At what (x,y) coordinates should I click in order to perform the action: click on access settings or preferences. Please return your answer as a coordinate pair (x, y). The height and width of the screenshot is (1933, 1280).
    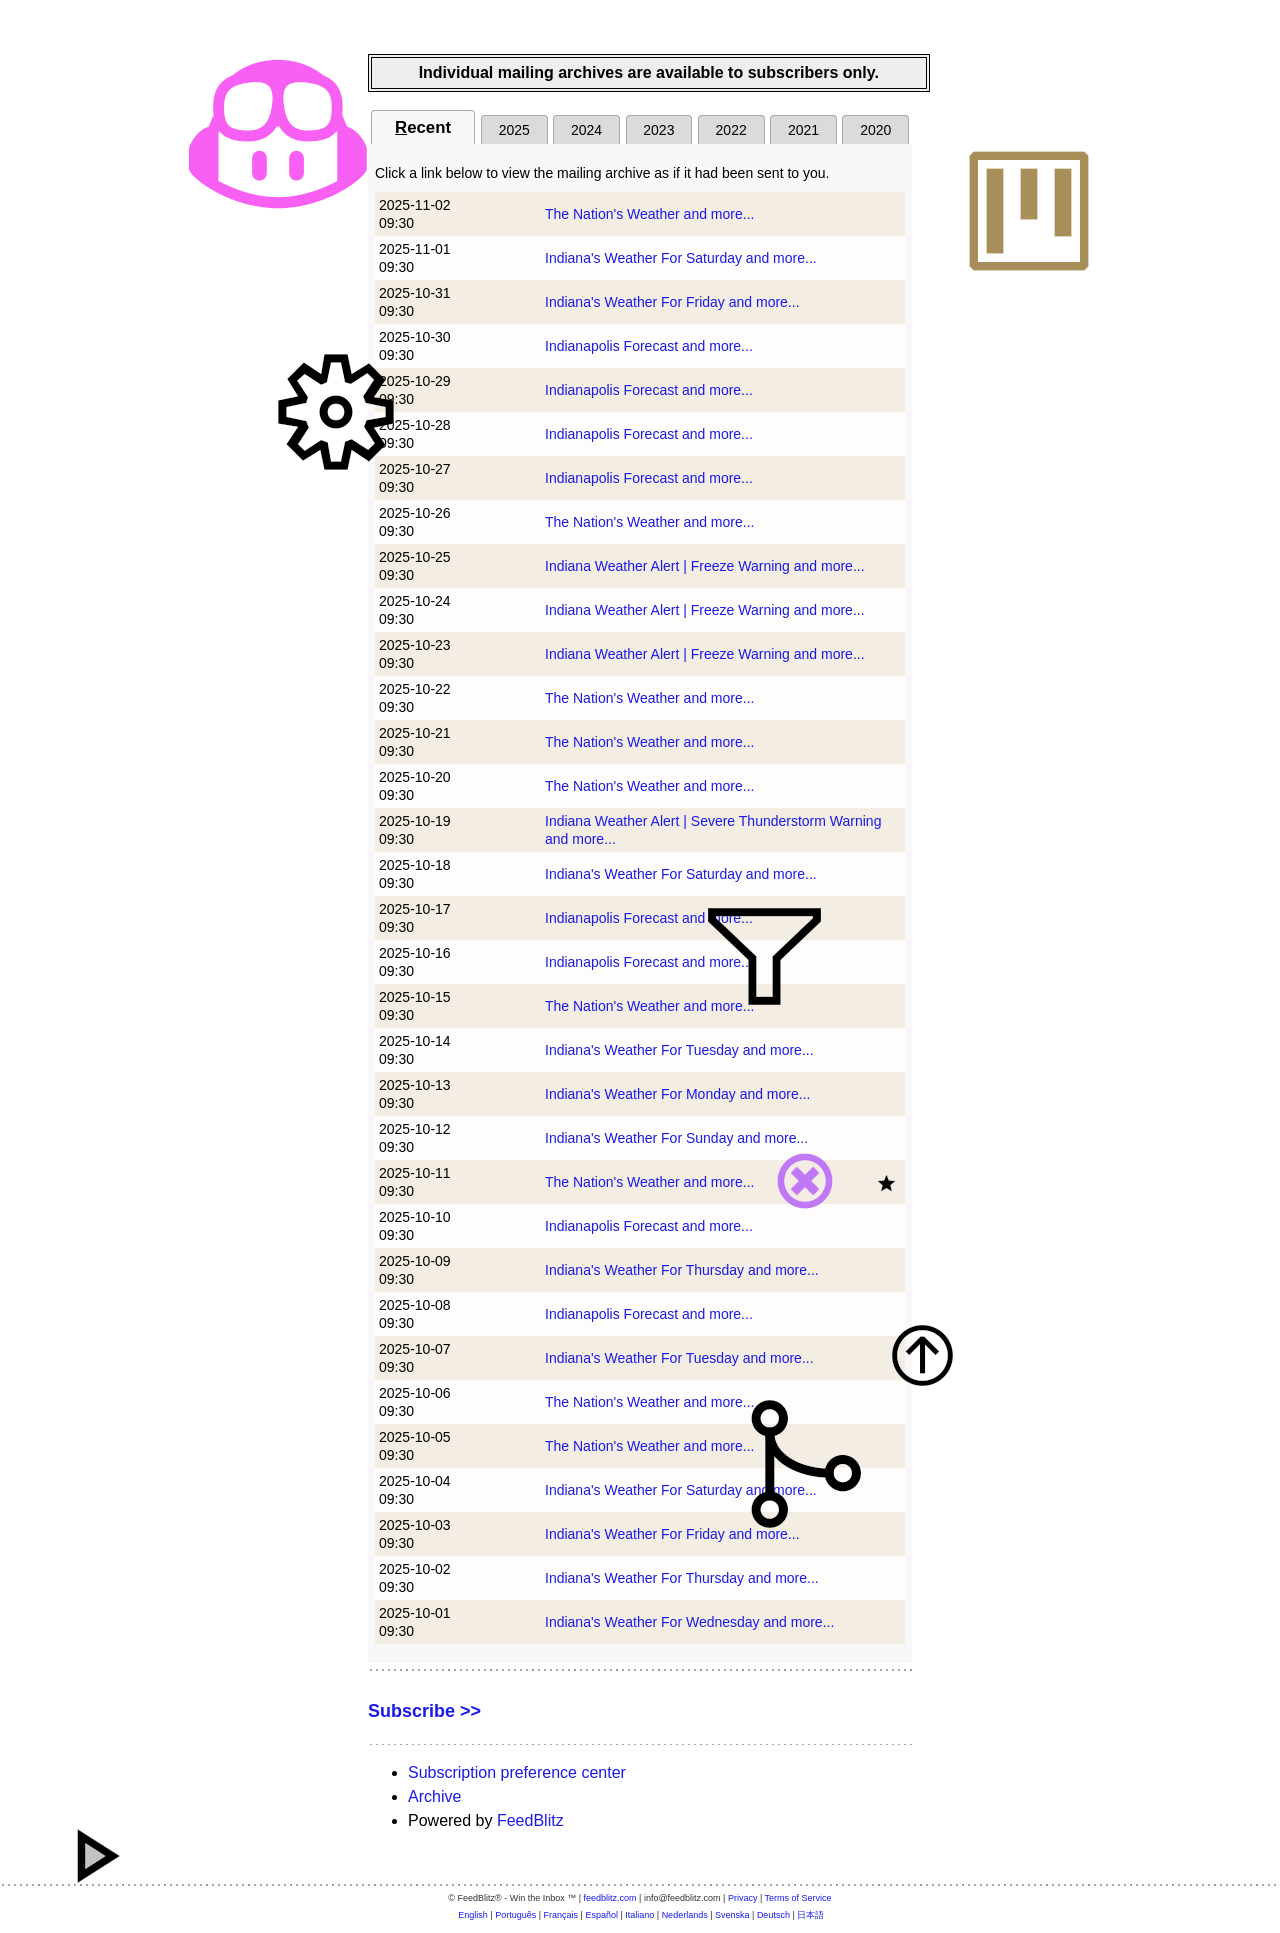
    Looking at the image, I should click on (336, 412).